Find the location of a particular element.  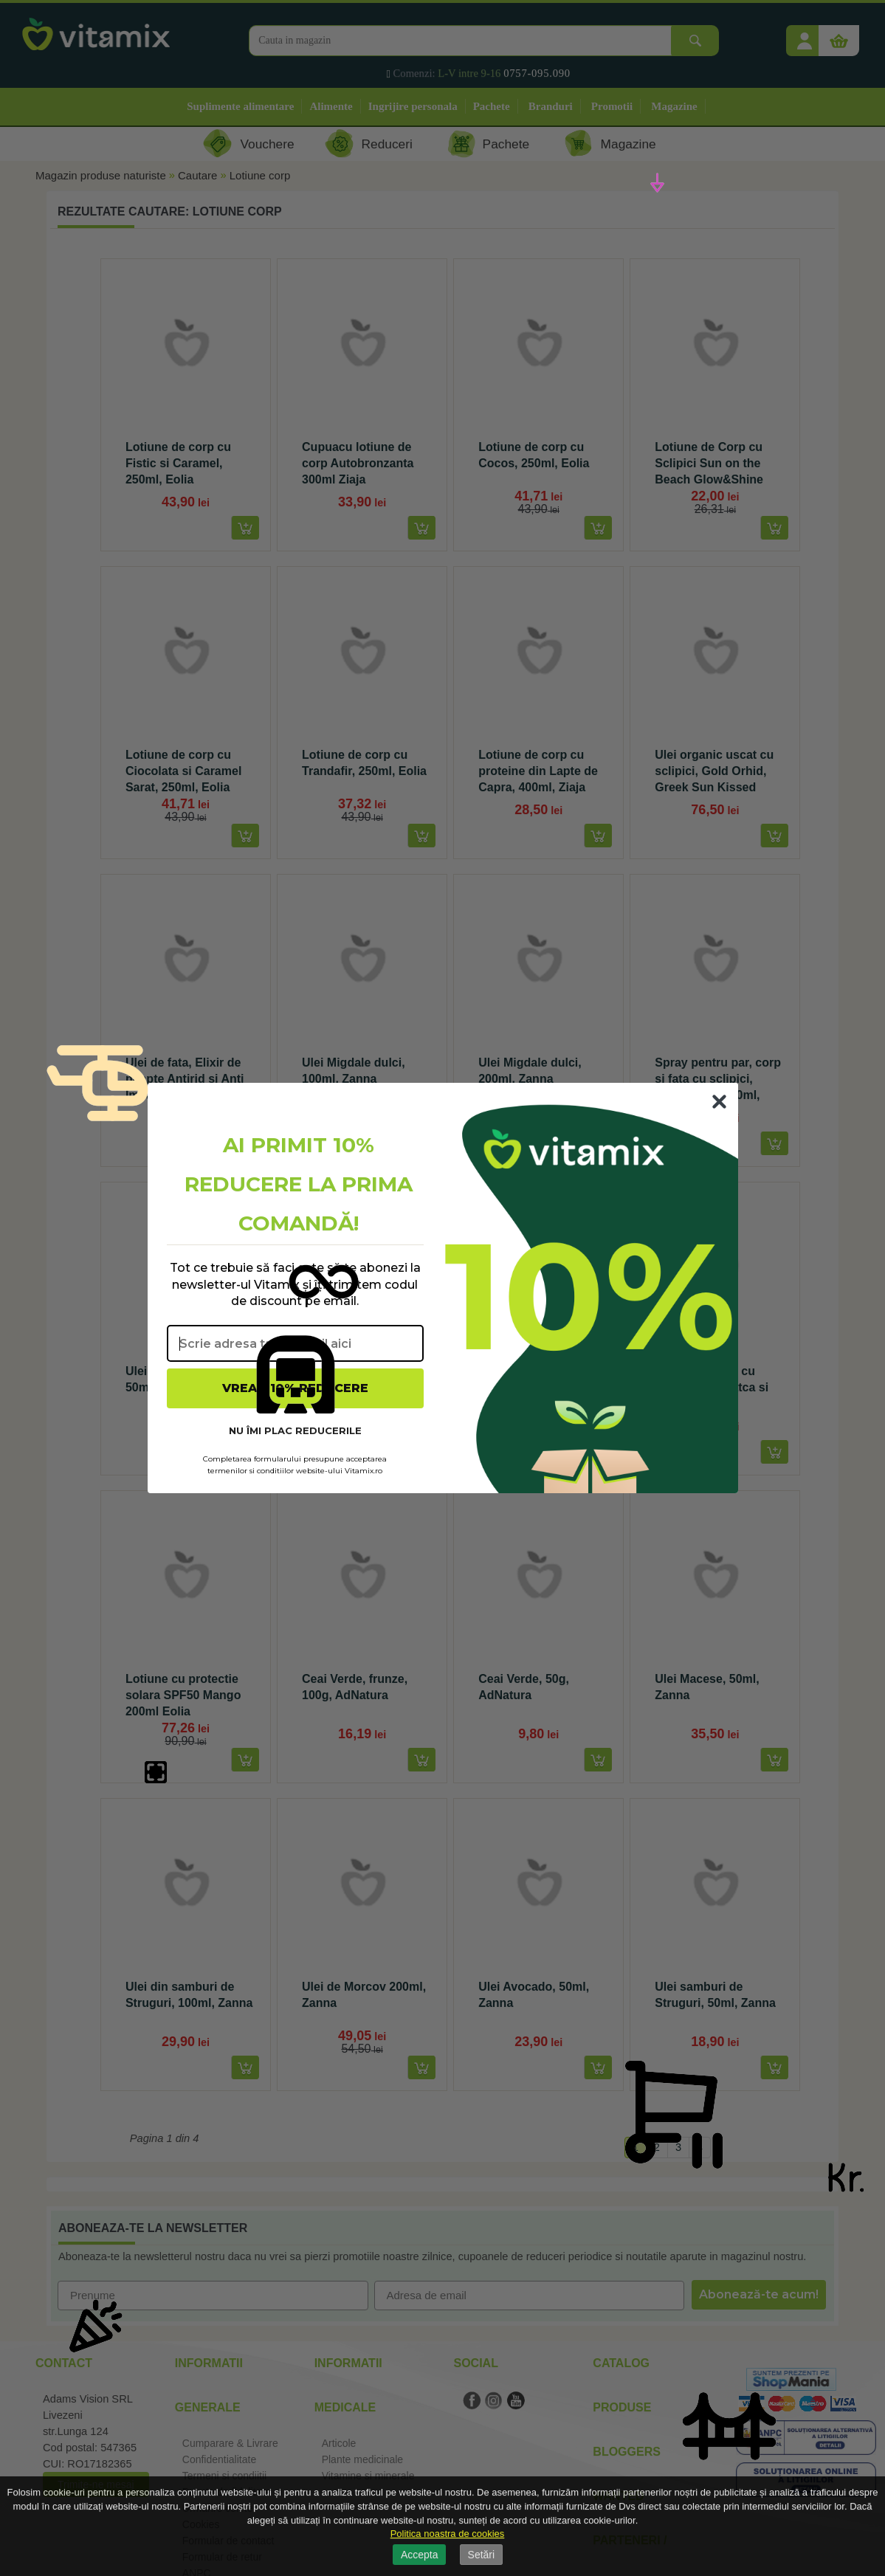

access helicopter or aerial transport options is located at coordinates (97, 1081).